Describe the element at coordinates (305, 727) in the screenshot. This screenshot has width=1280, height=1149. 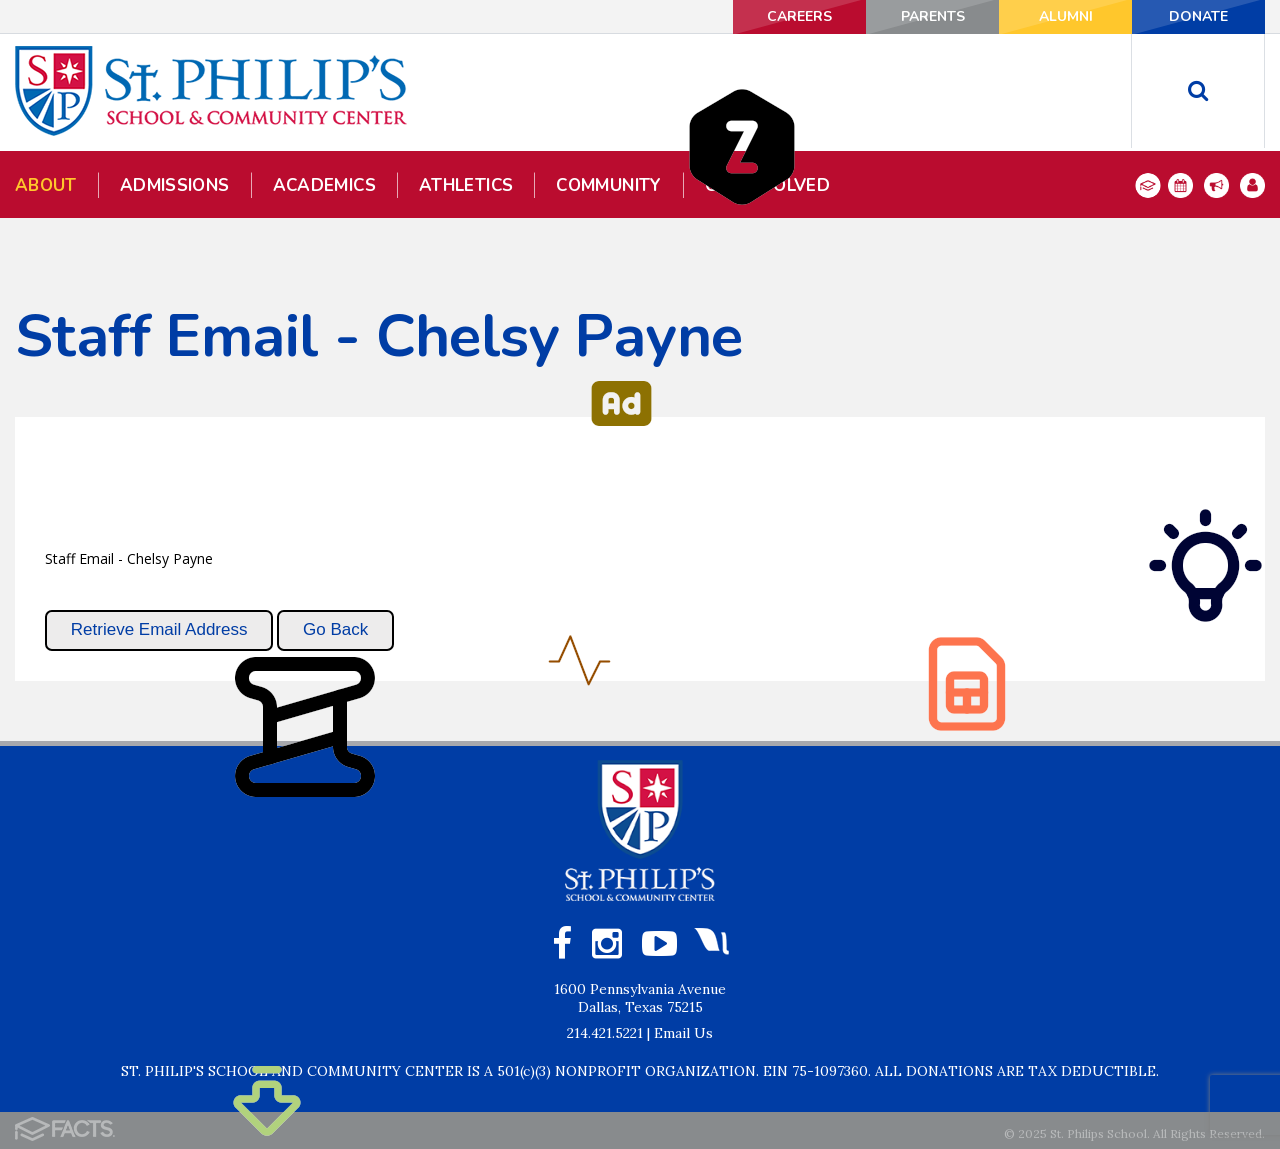
I see `thread or sewing-related tools` at that location.